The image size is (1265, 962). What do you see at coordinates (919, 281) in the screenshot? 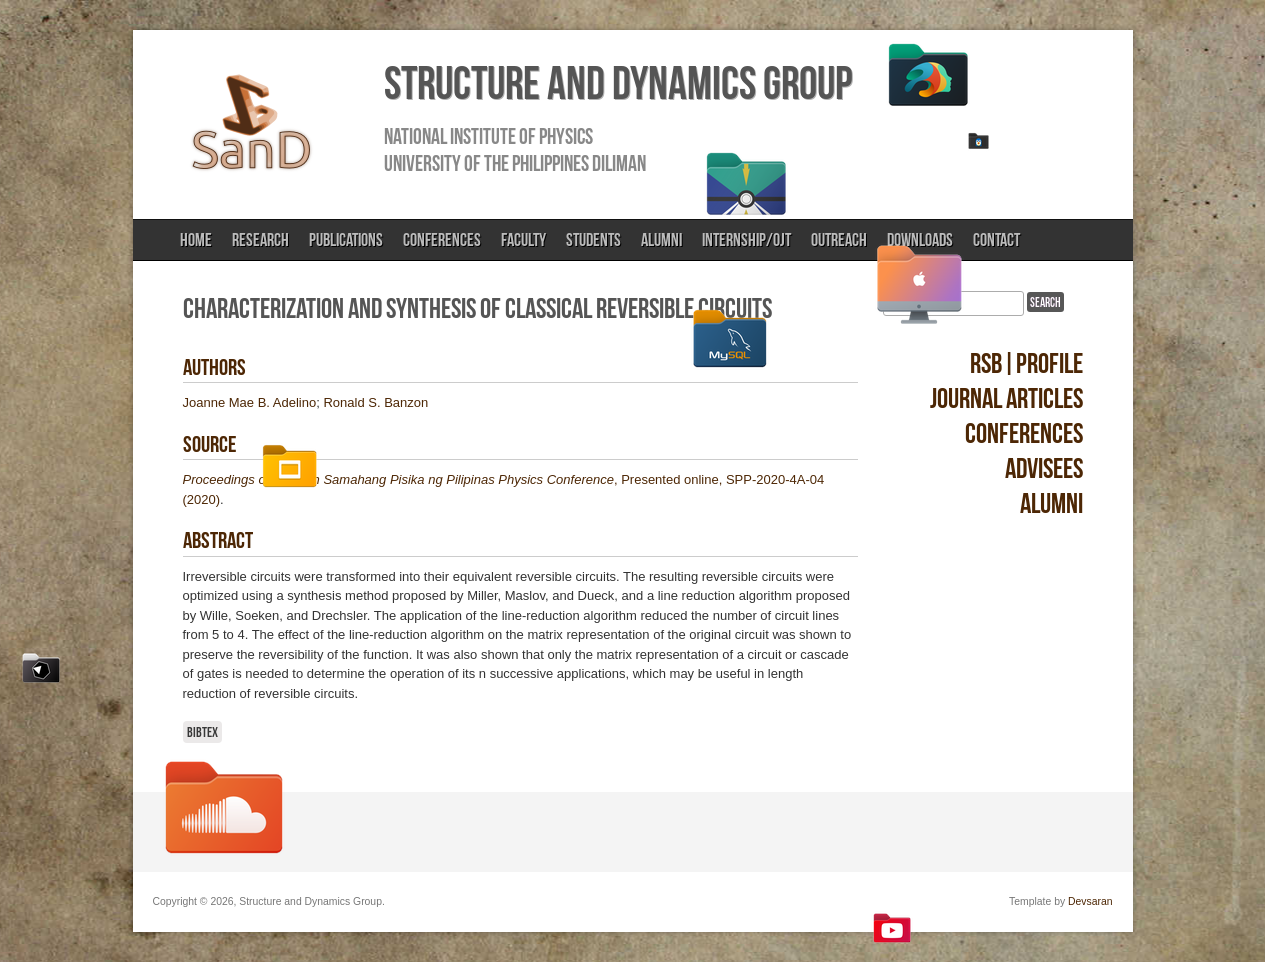
I see `open mac desktop files folder` at bounding box center [919, 281].